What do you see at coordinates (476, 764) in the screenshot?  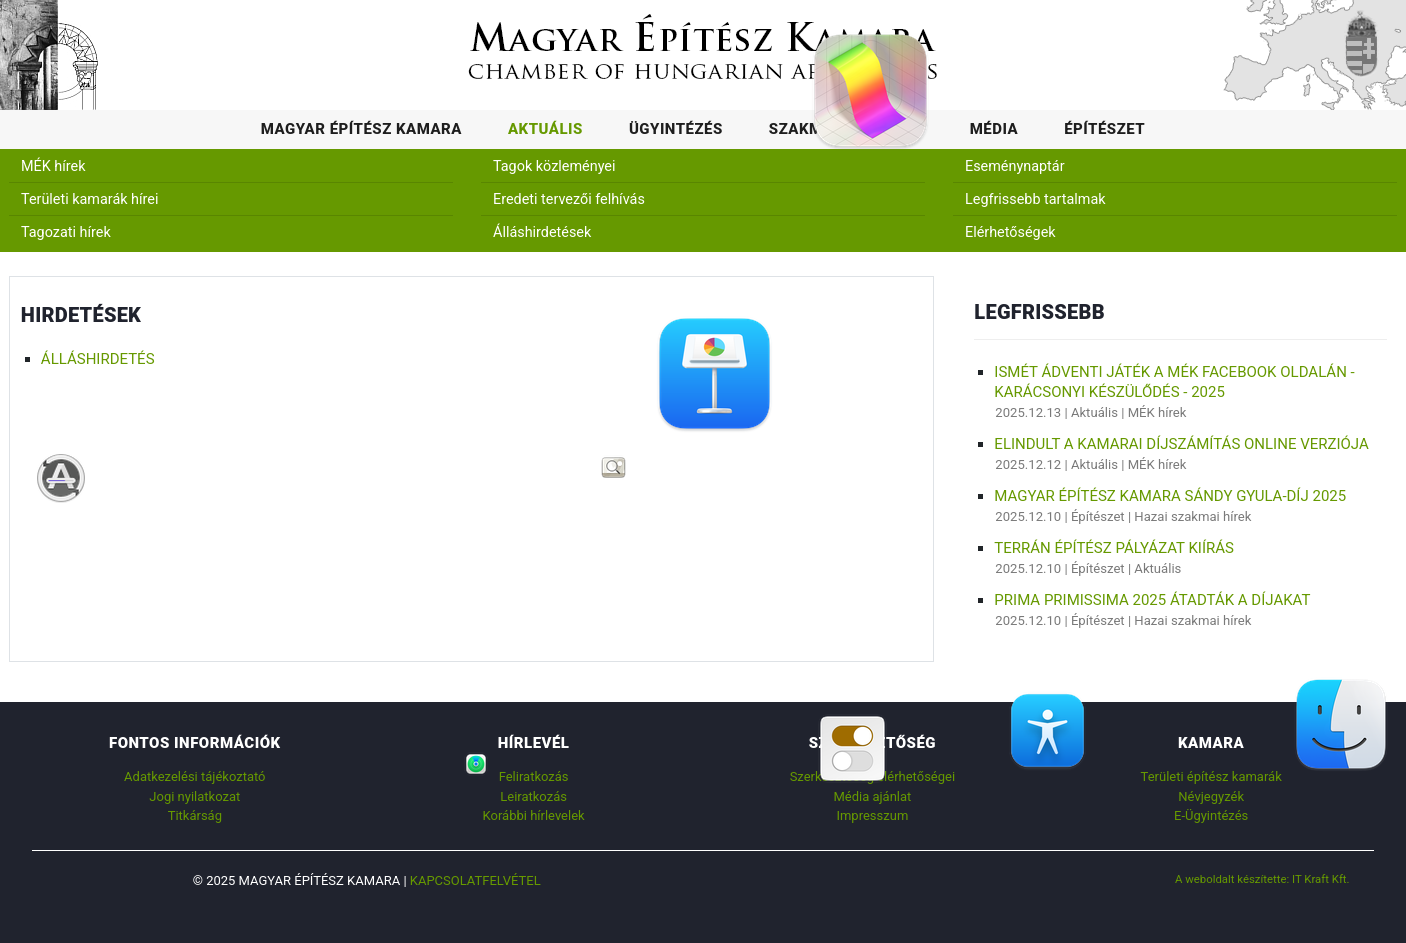 I see `open the Find My app to locate devices or people` at bounding box center [476, 764].